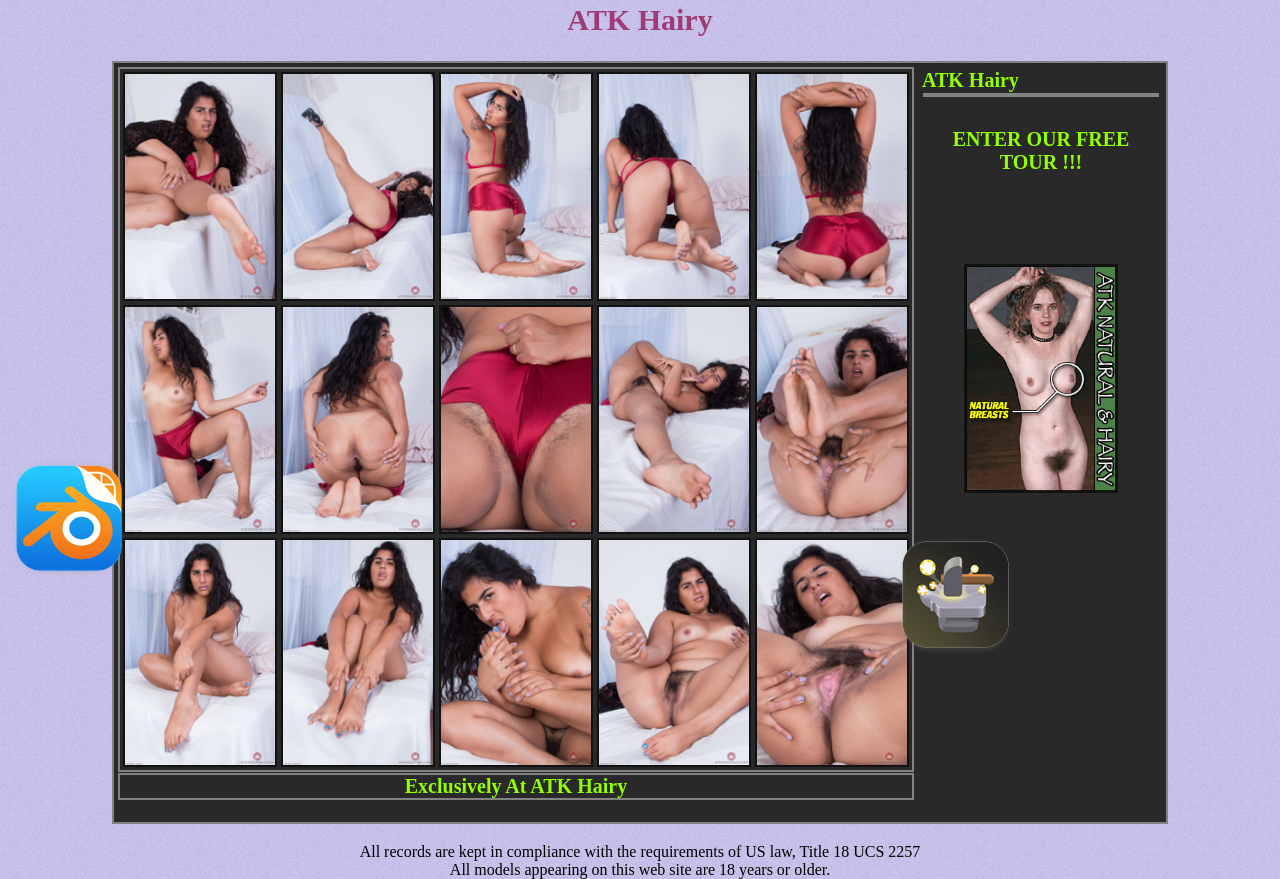 The width and height of the screenshot is (1280, 879). Describe the element at coordinates (955, 594) in the screenshot. I see `open forge sparks app for git forge notifications` at that location.